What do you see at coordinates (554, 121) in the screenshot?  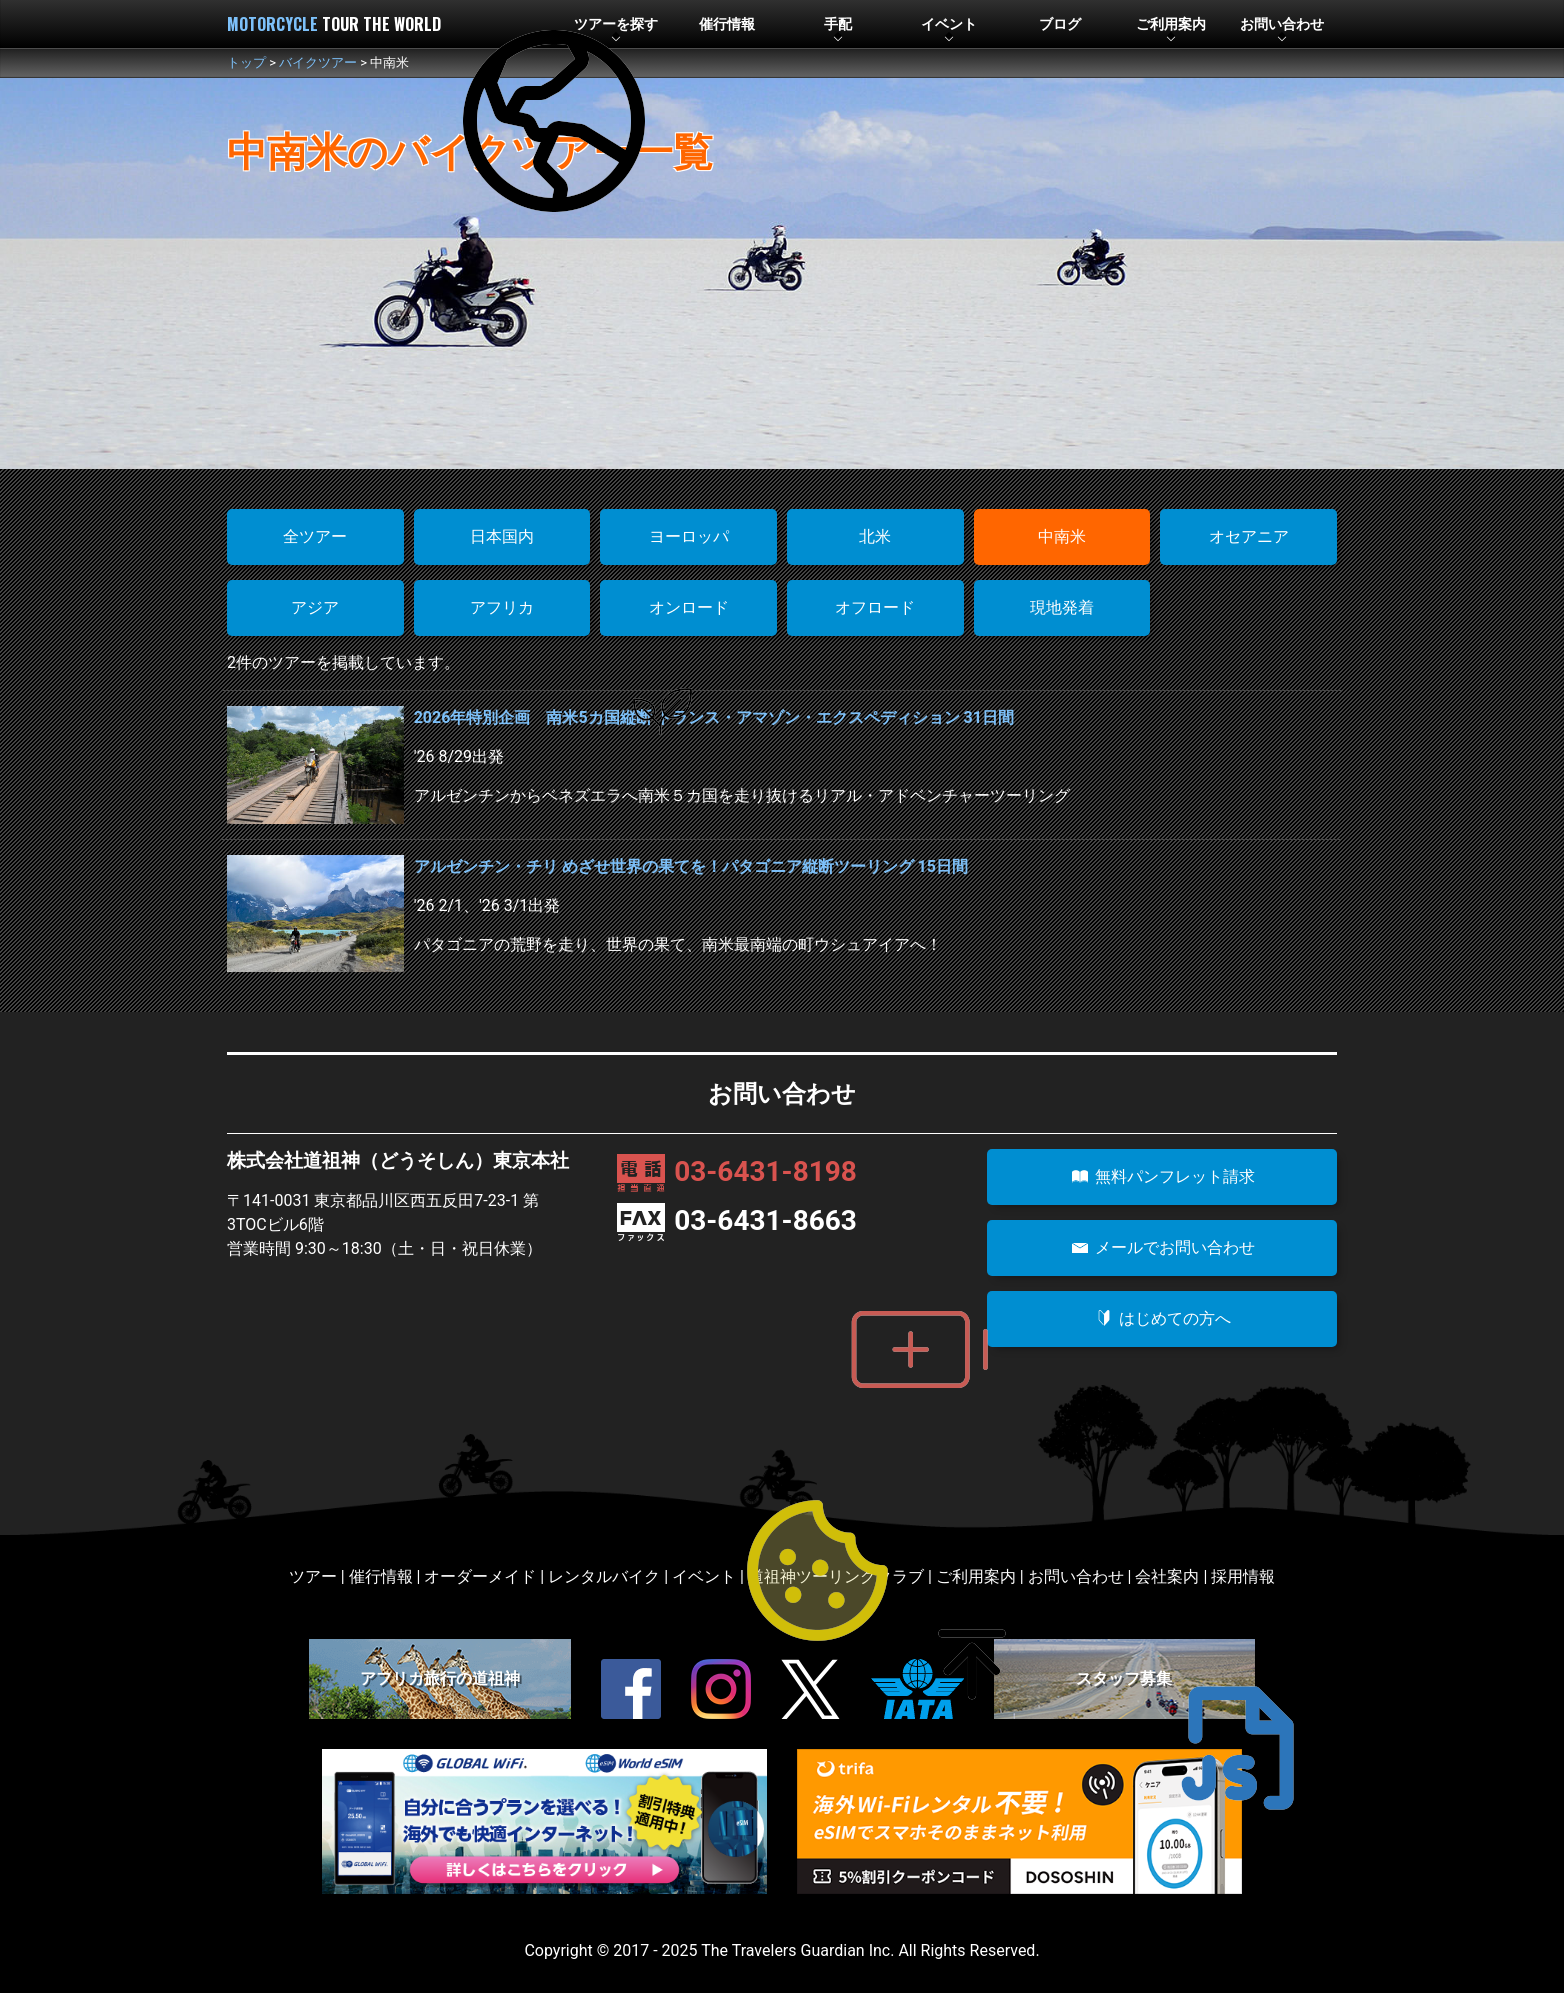 I see `switch to western hemisphere region` at bounding box center [554, 121].